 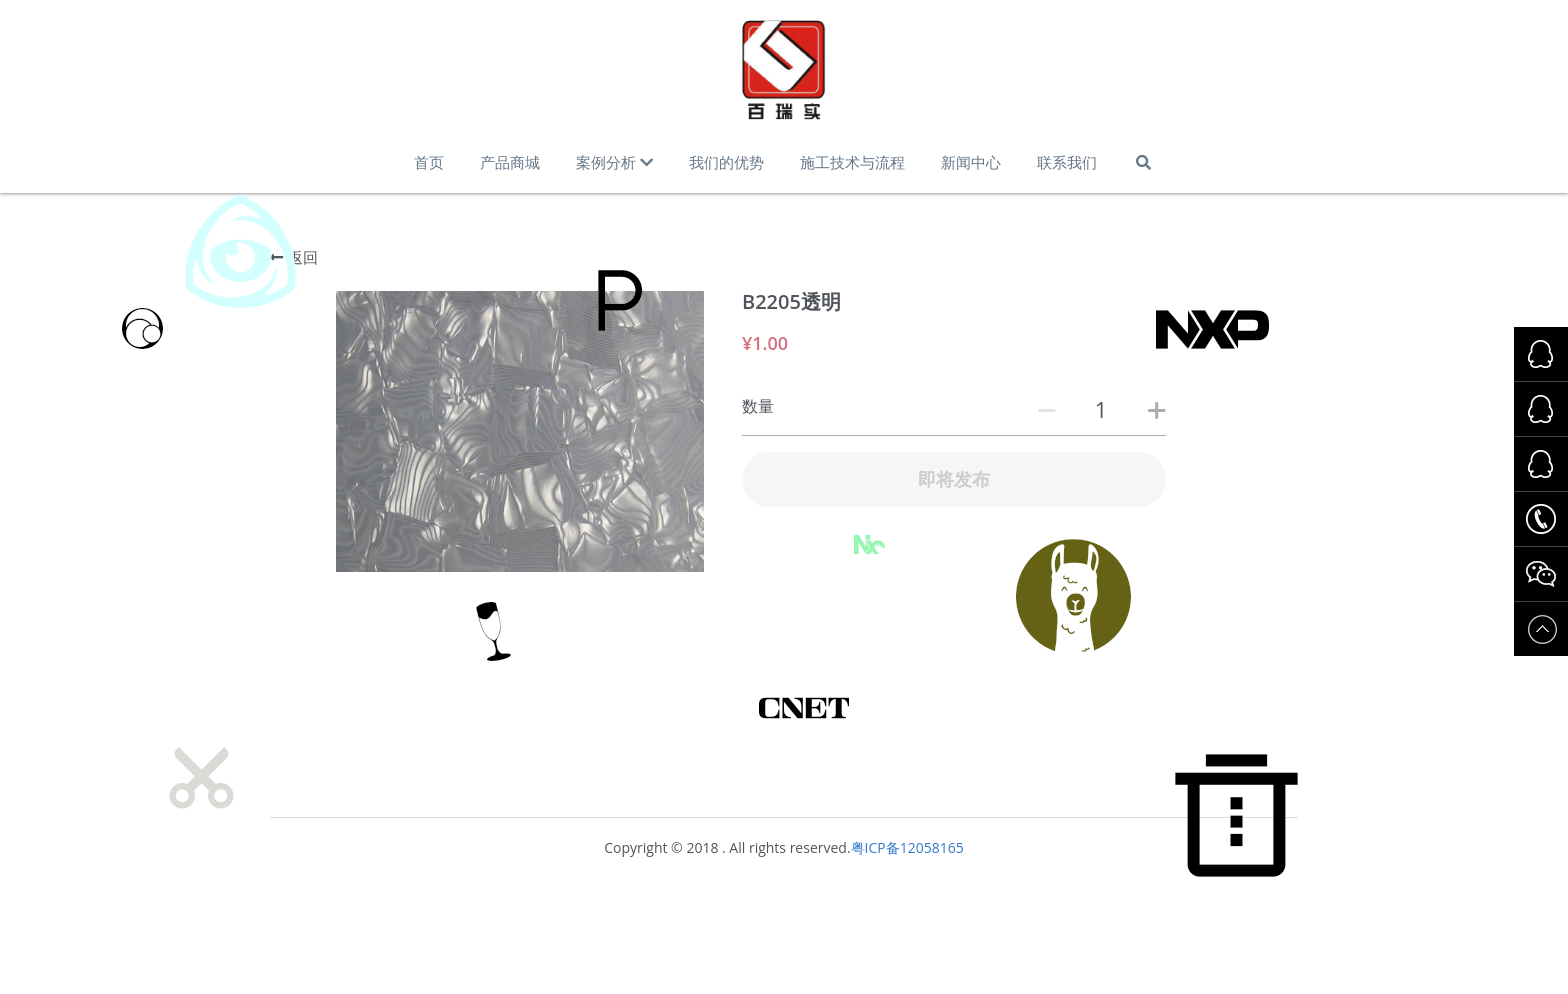 What do you see at coordinates (1073, 595) in the screenshot?
I see `open vikunja task management app` at bounding box center [1073, 595].